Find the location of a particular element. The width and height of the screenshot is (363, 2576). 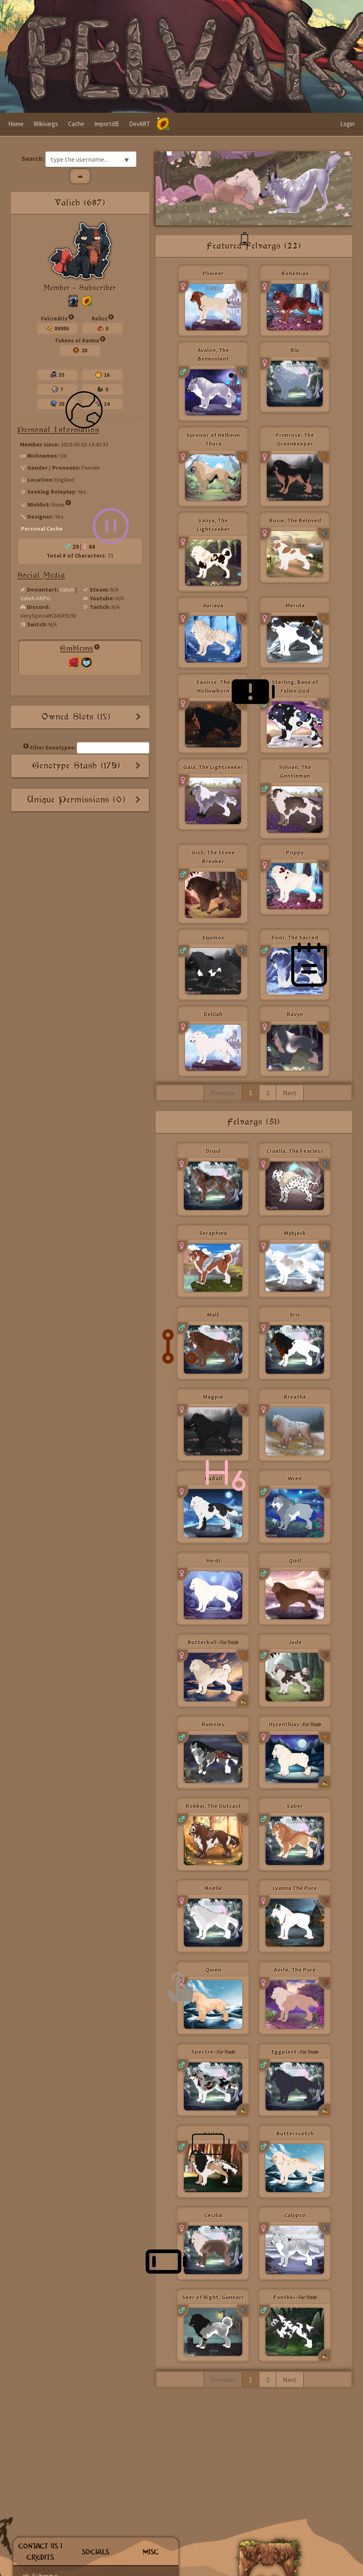

open notepad or notes app is located at coordinates (309, 965).